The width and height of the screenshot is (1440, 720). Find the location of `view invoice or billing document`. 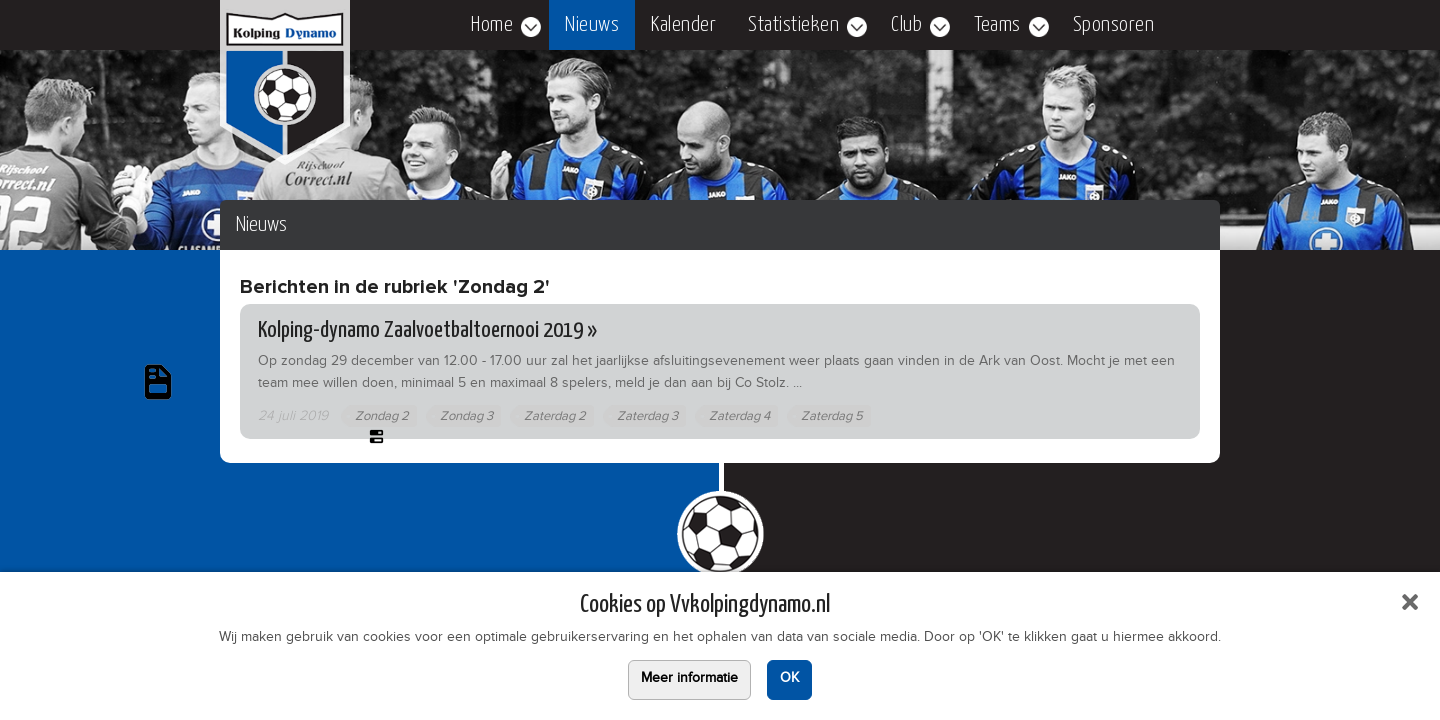

view invoice or billing document is located at coordinates (158, 382).